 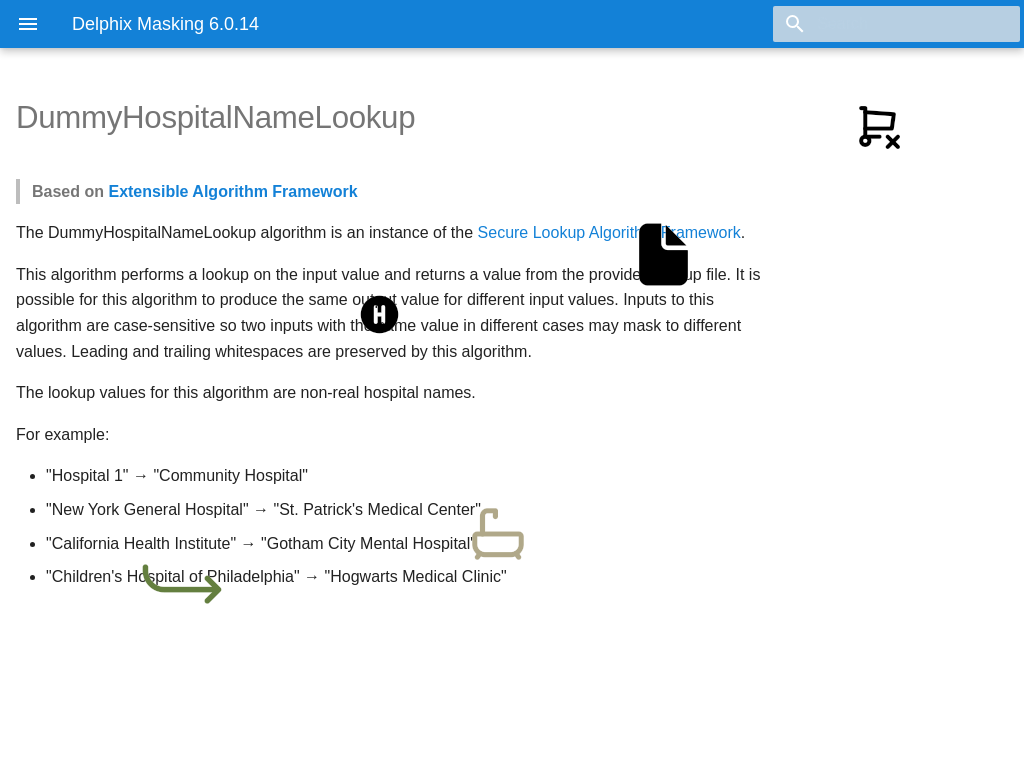 What do you see at coordinates (498, 534) in the screenshot?
I see `indicates bathroom amenities available` at bounding box center [498, 534].